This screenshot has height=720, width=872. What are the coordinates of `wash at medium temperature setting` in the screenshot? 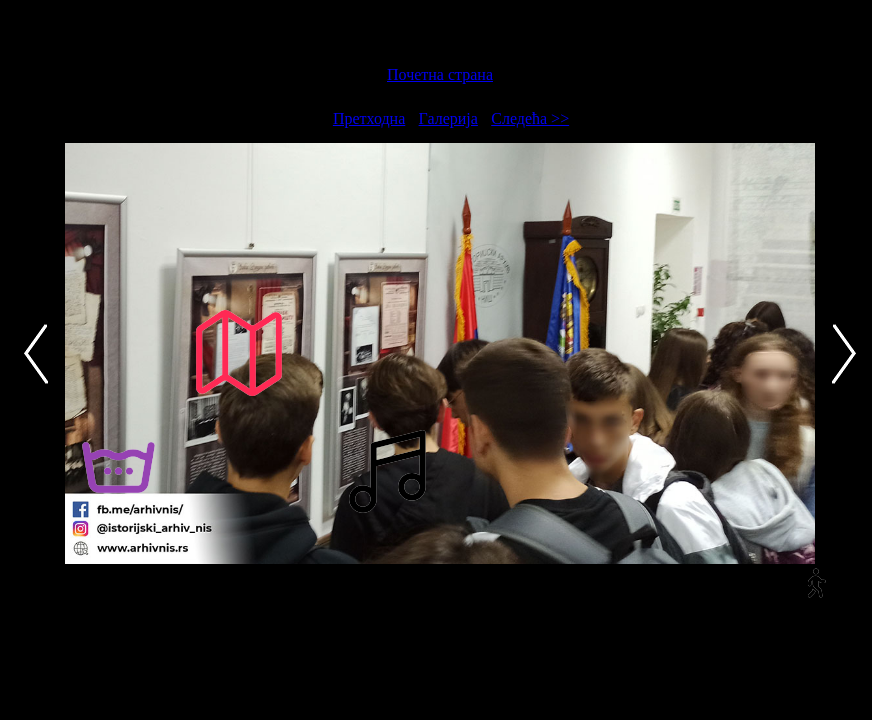 It's located at (118, 467).